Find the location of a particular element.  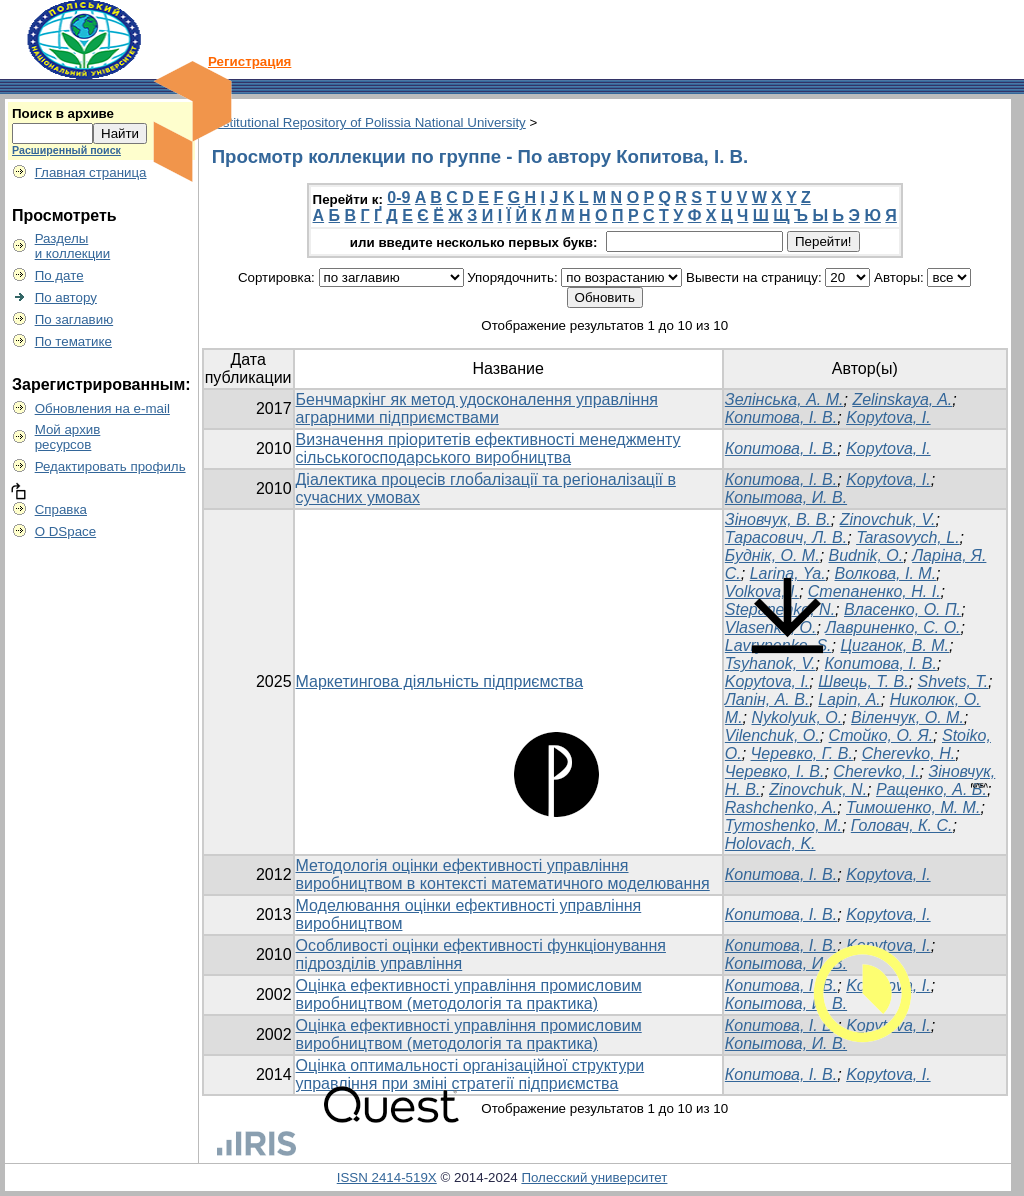

rotate element clockwise is located at coordinates (18, 491).